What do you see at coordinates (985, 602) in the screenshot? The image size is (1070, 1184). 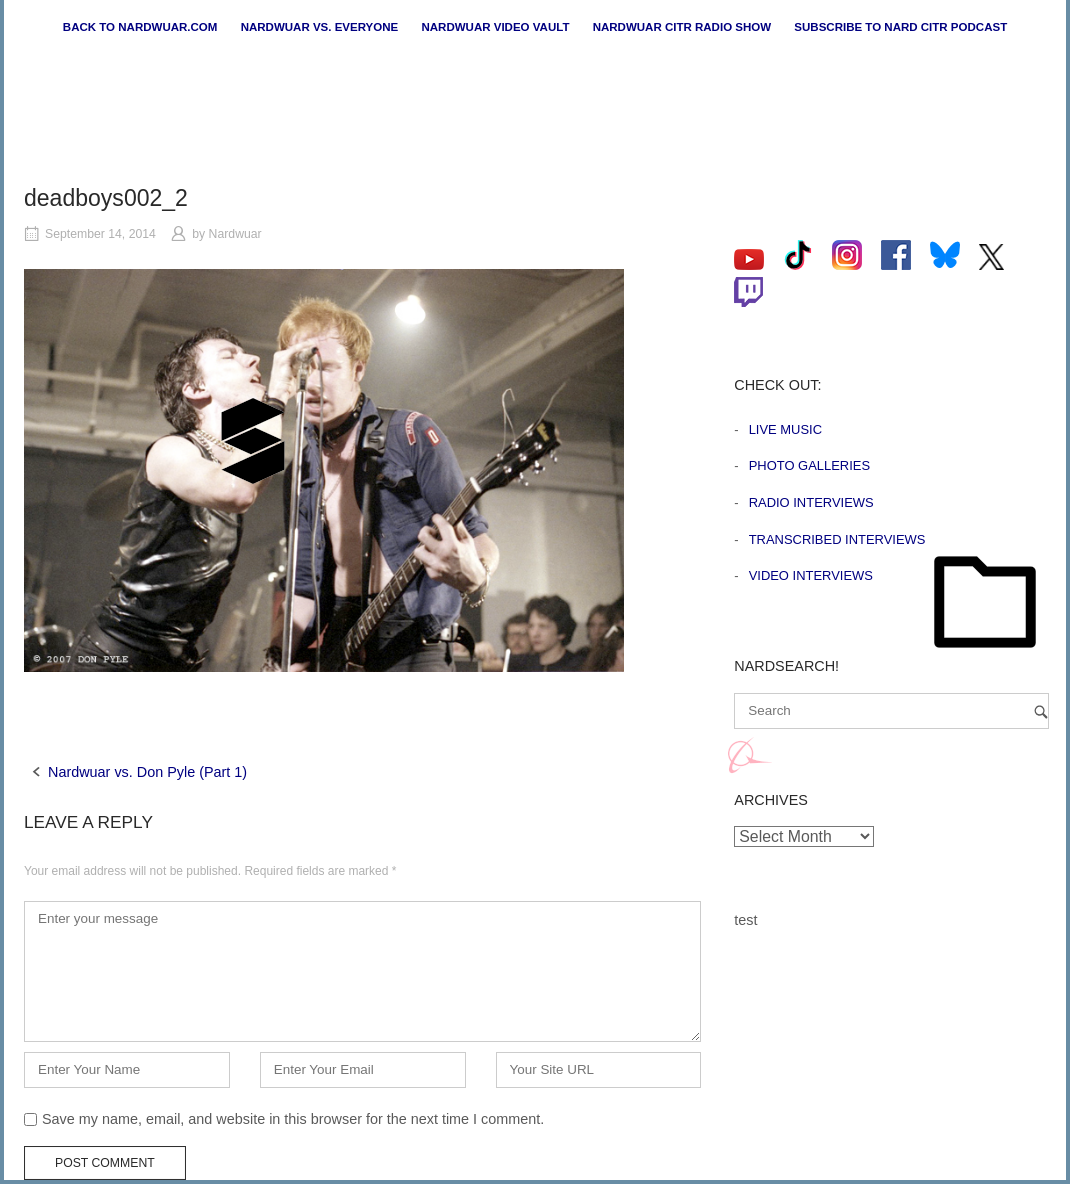 I see `open folder to view files` at bounding box center [985, 602].